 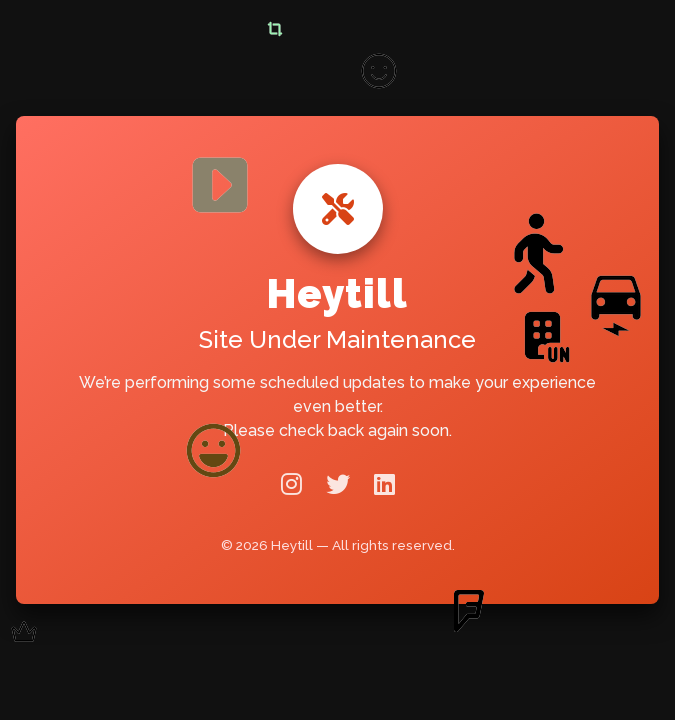 I want to click on react with laughter to a message or post, so click(x=213, y=450).